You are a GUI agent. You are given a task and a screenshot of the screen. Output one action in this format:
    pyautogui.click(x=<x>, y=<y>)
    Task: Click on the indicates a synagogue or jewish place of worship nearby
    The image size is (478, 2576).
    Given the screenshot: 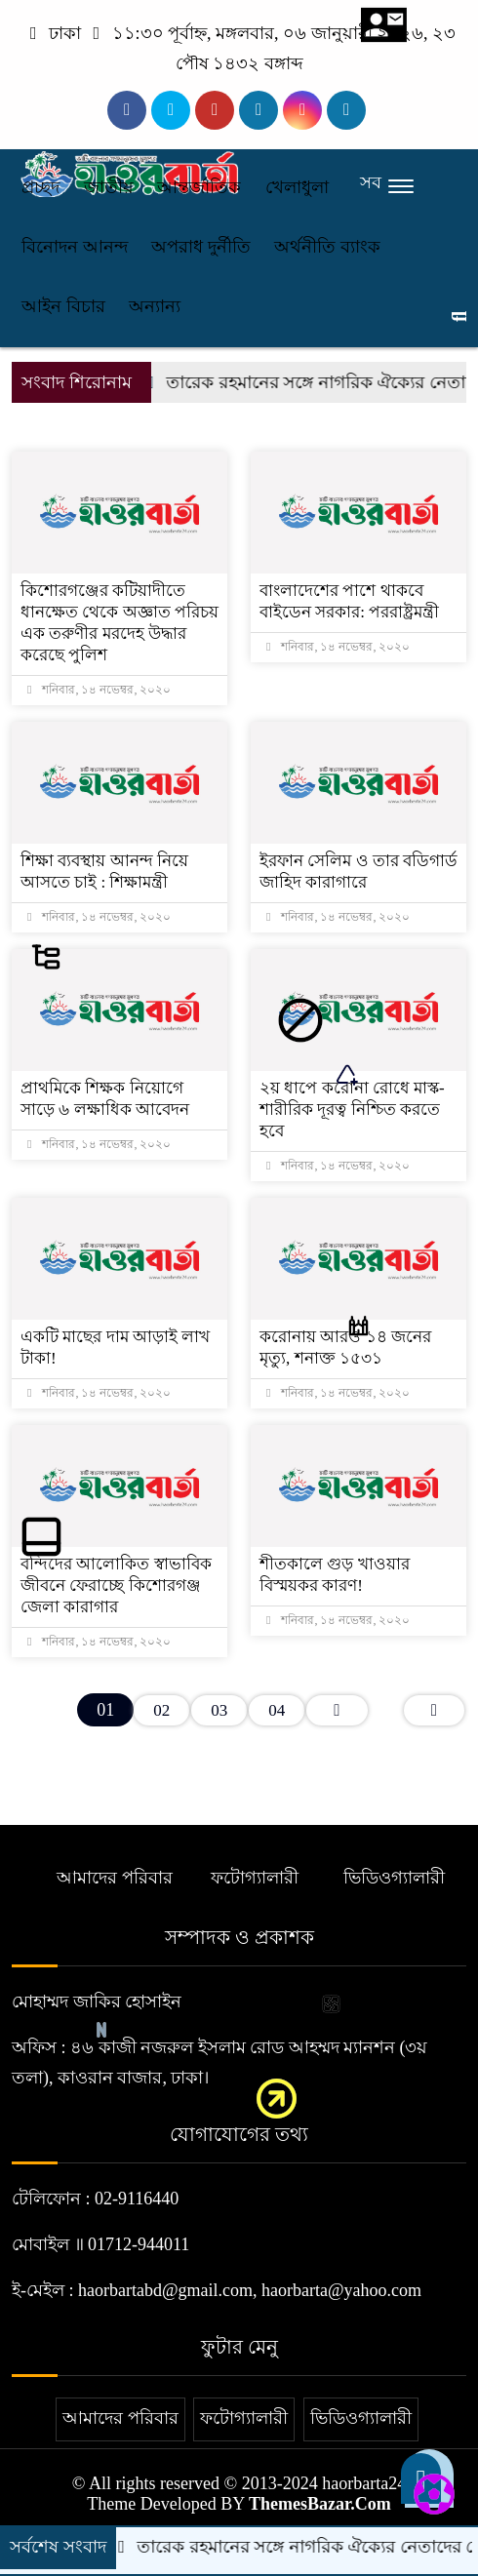 What is the action you would take?
    pyautogui.click(x=358, y=1326)
    